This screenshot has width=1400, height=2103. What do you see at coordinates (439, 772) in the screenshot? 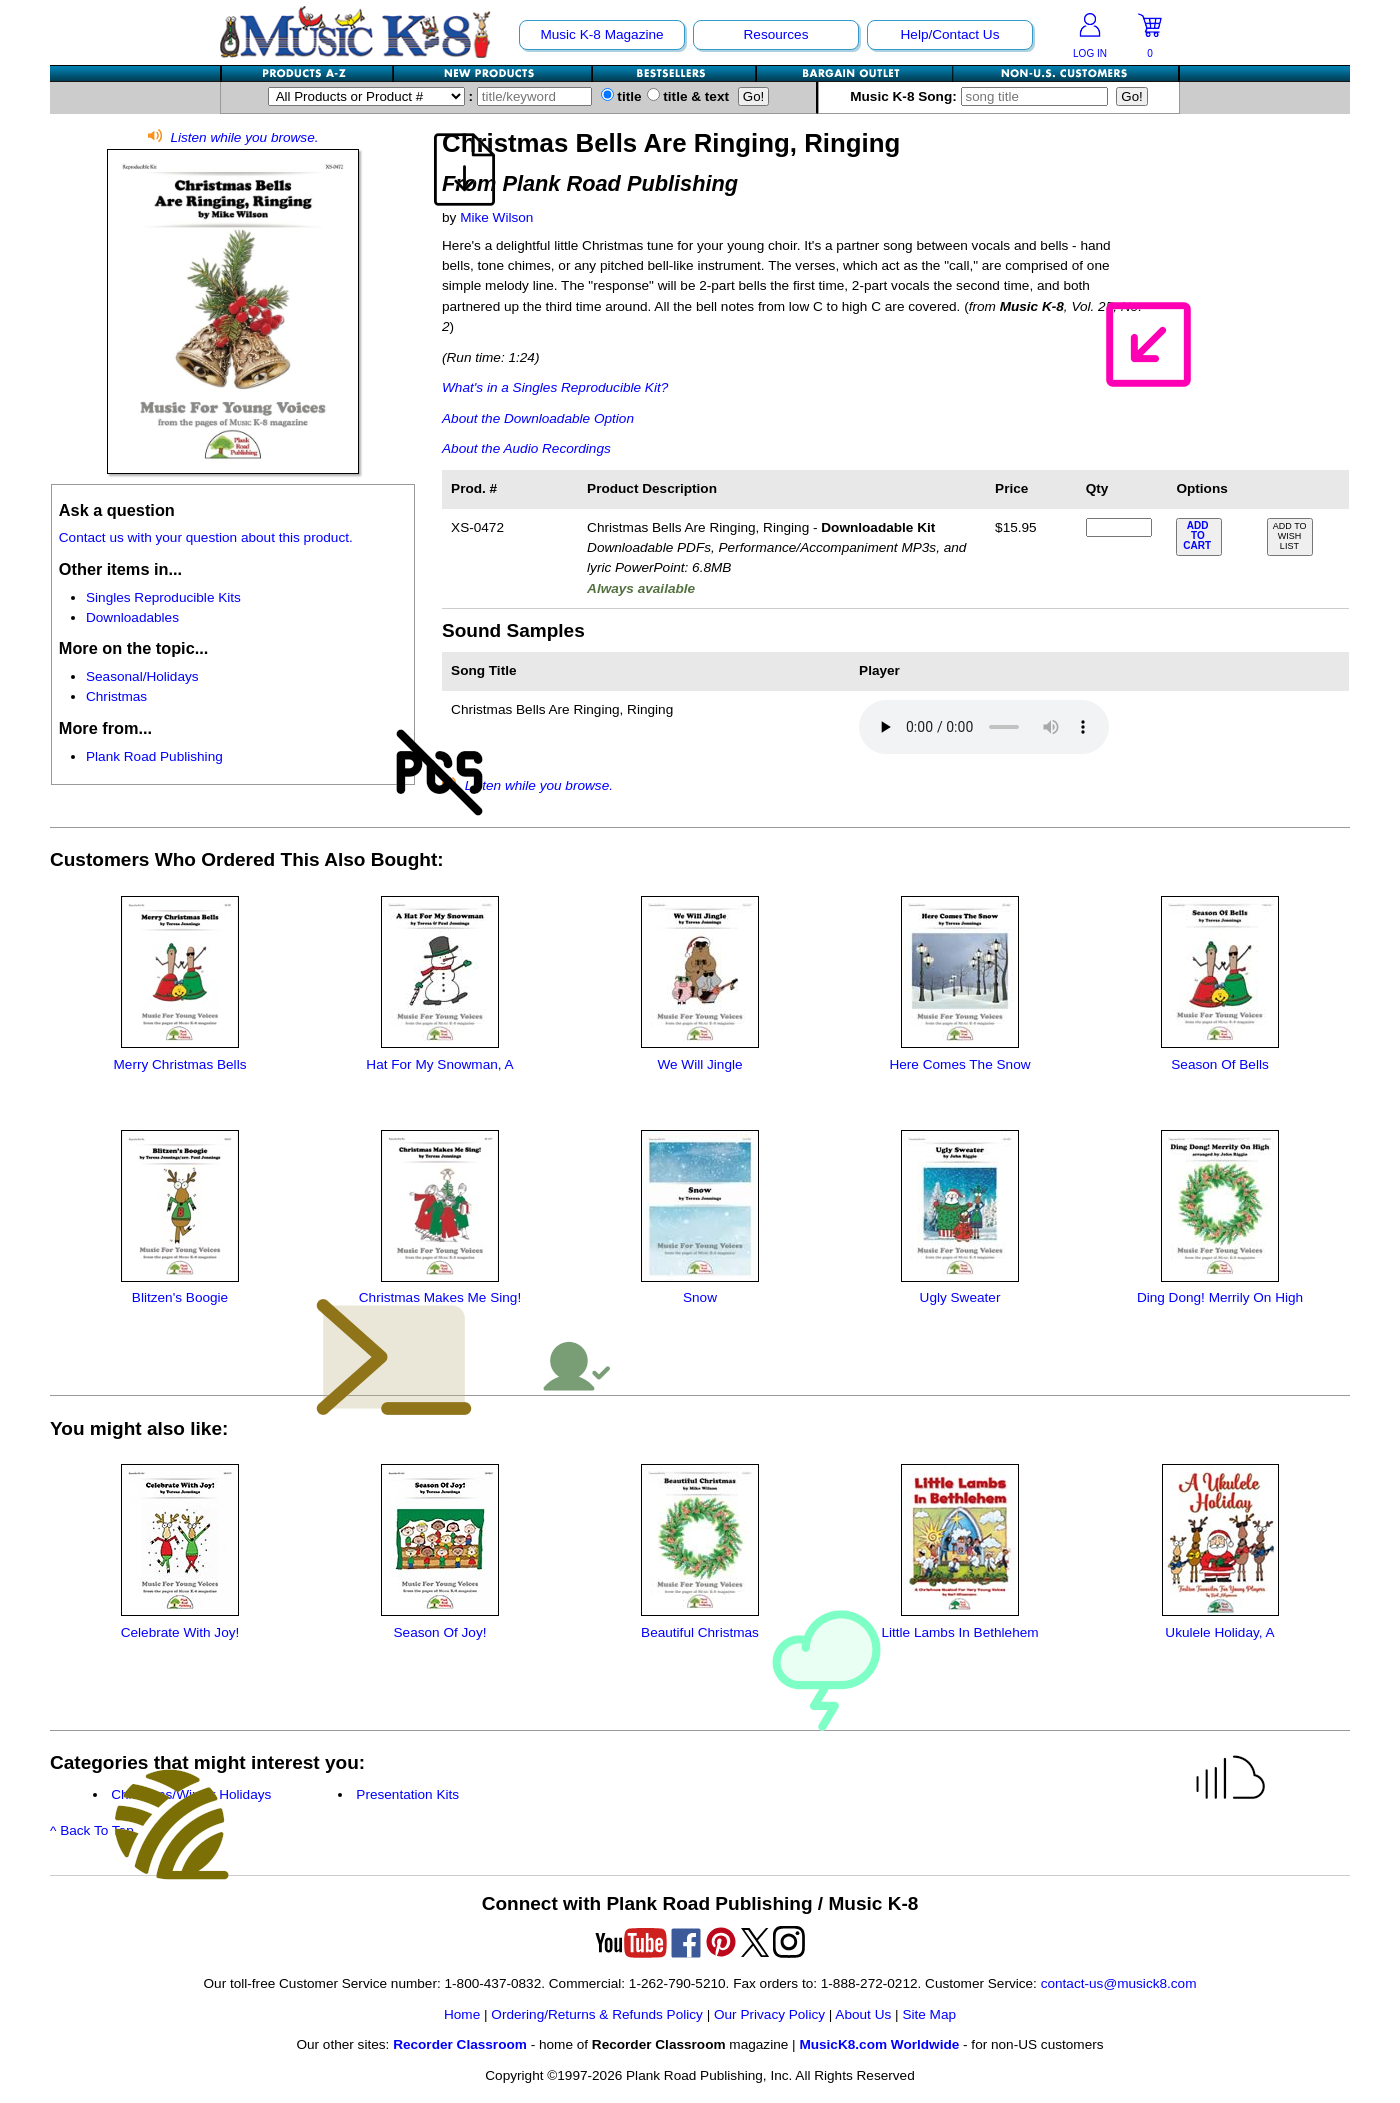
I see `http post request disabled or unavailable` at bounding box center [439, 772].